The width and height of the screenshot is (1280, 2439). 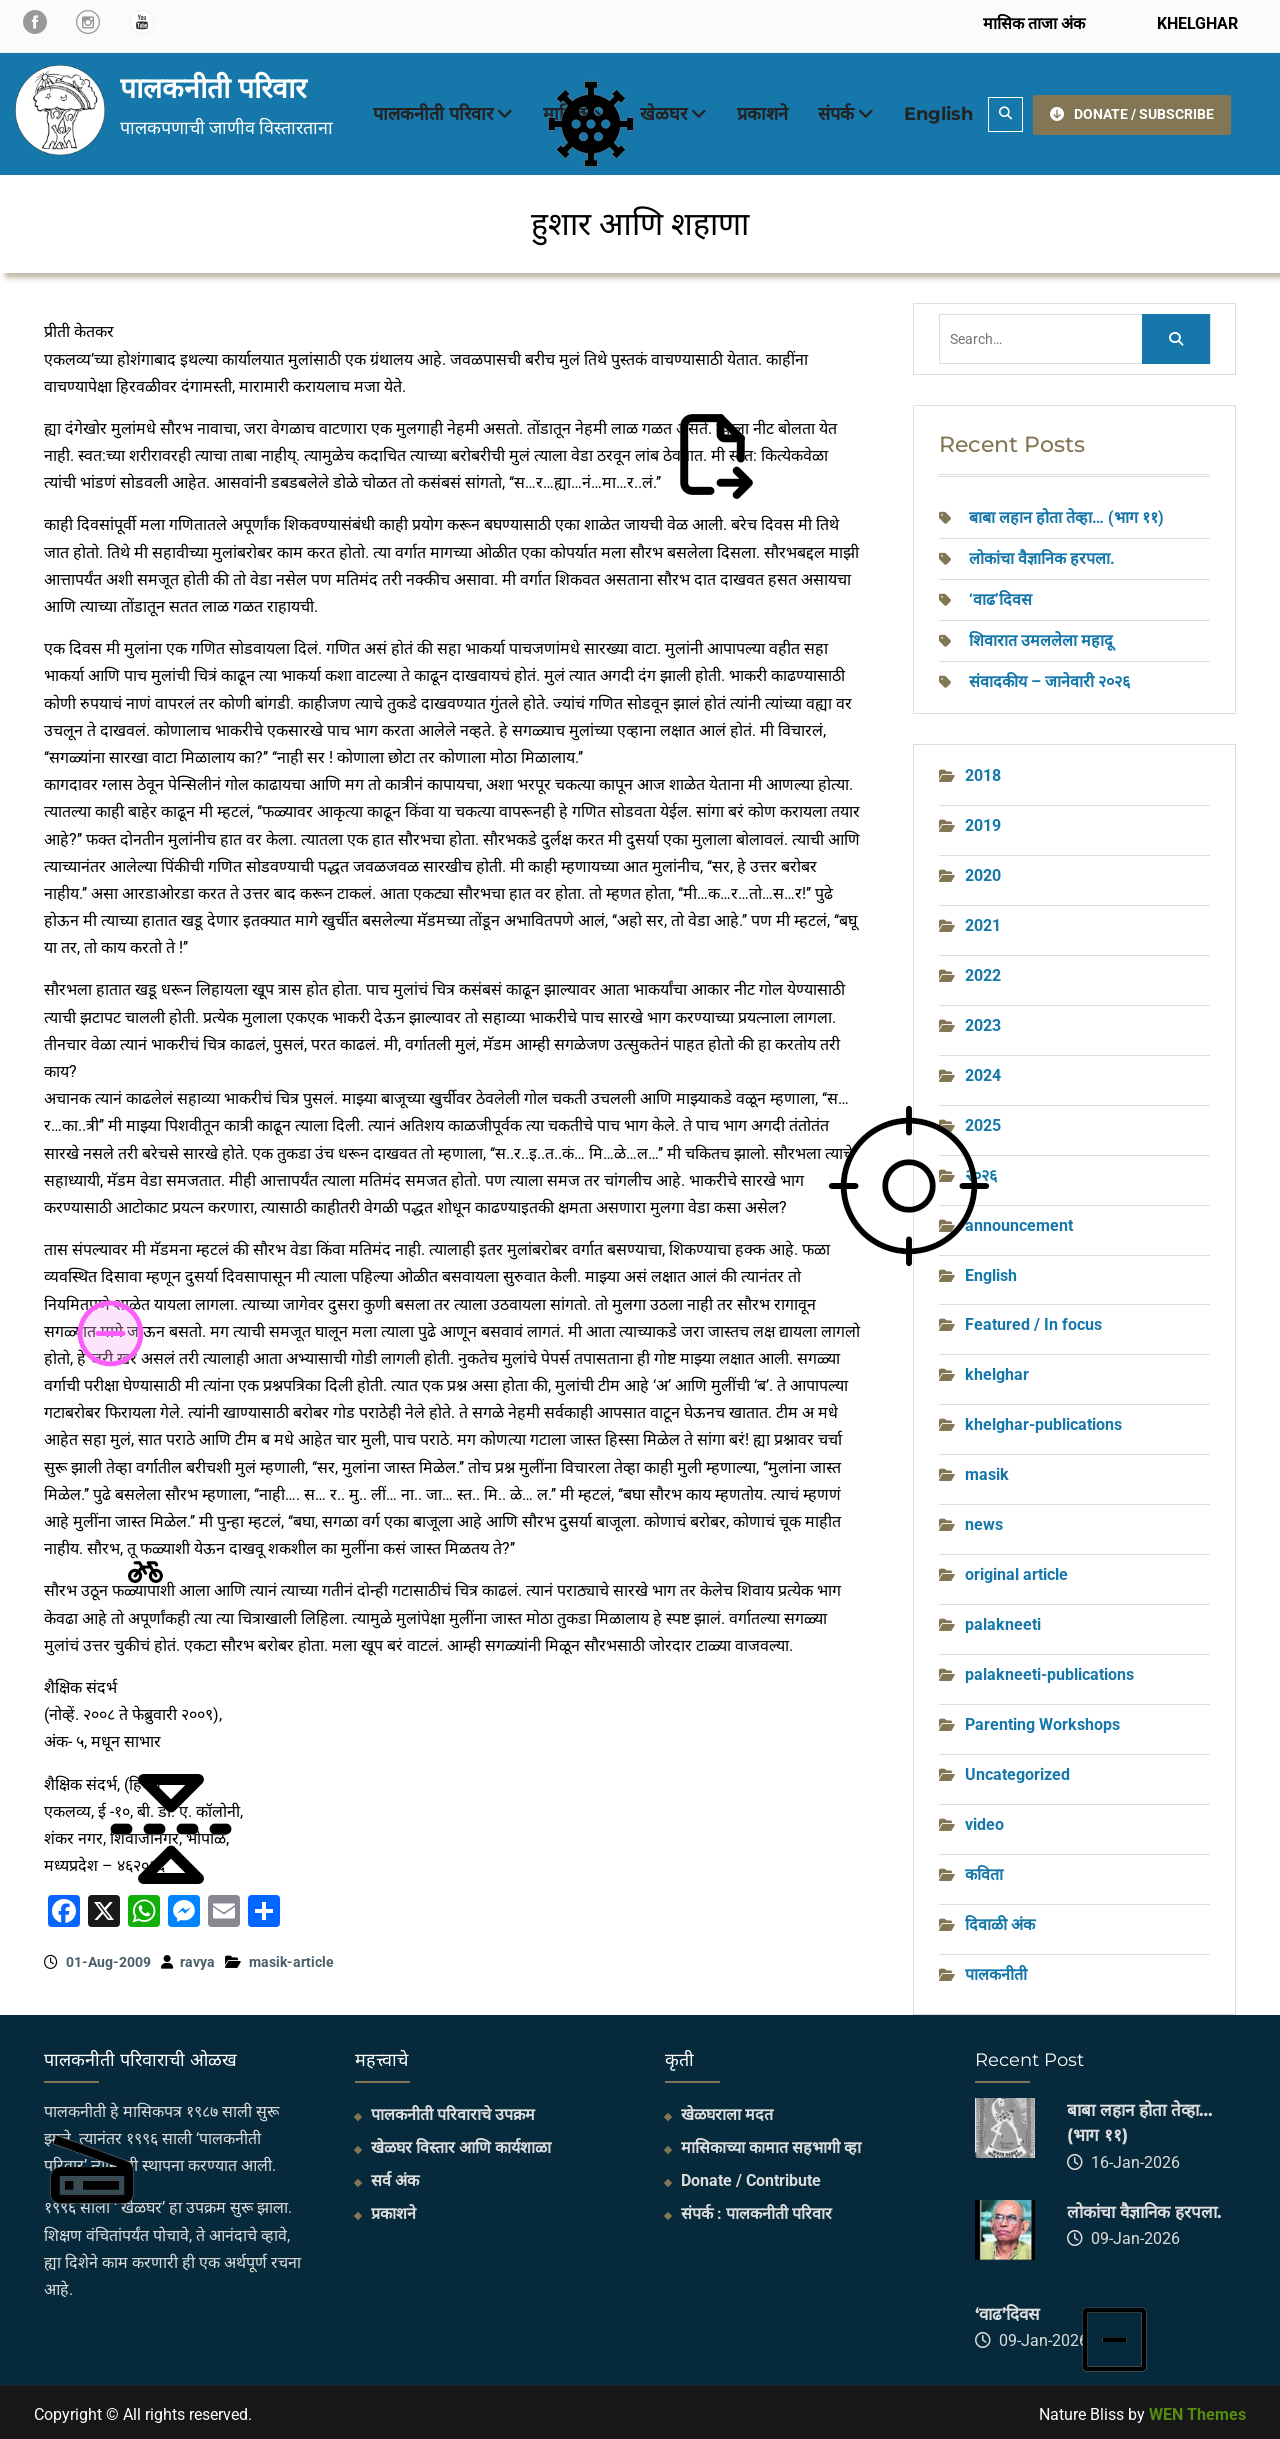 What do you see at coordinates (145, 1571) in the screenshot?
I see `access bike rental or cycling options` at bounding box center [145, 1571].